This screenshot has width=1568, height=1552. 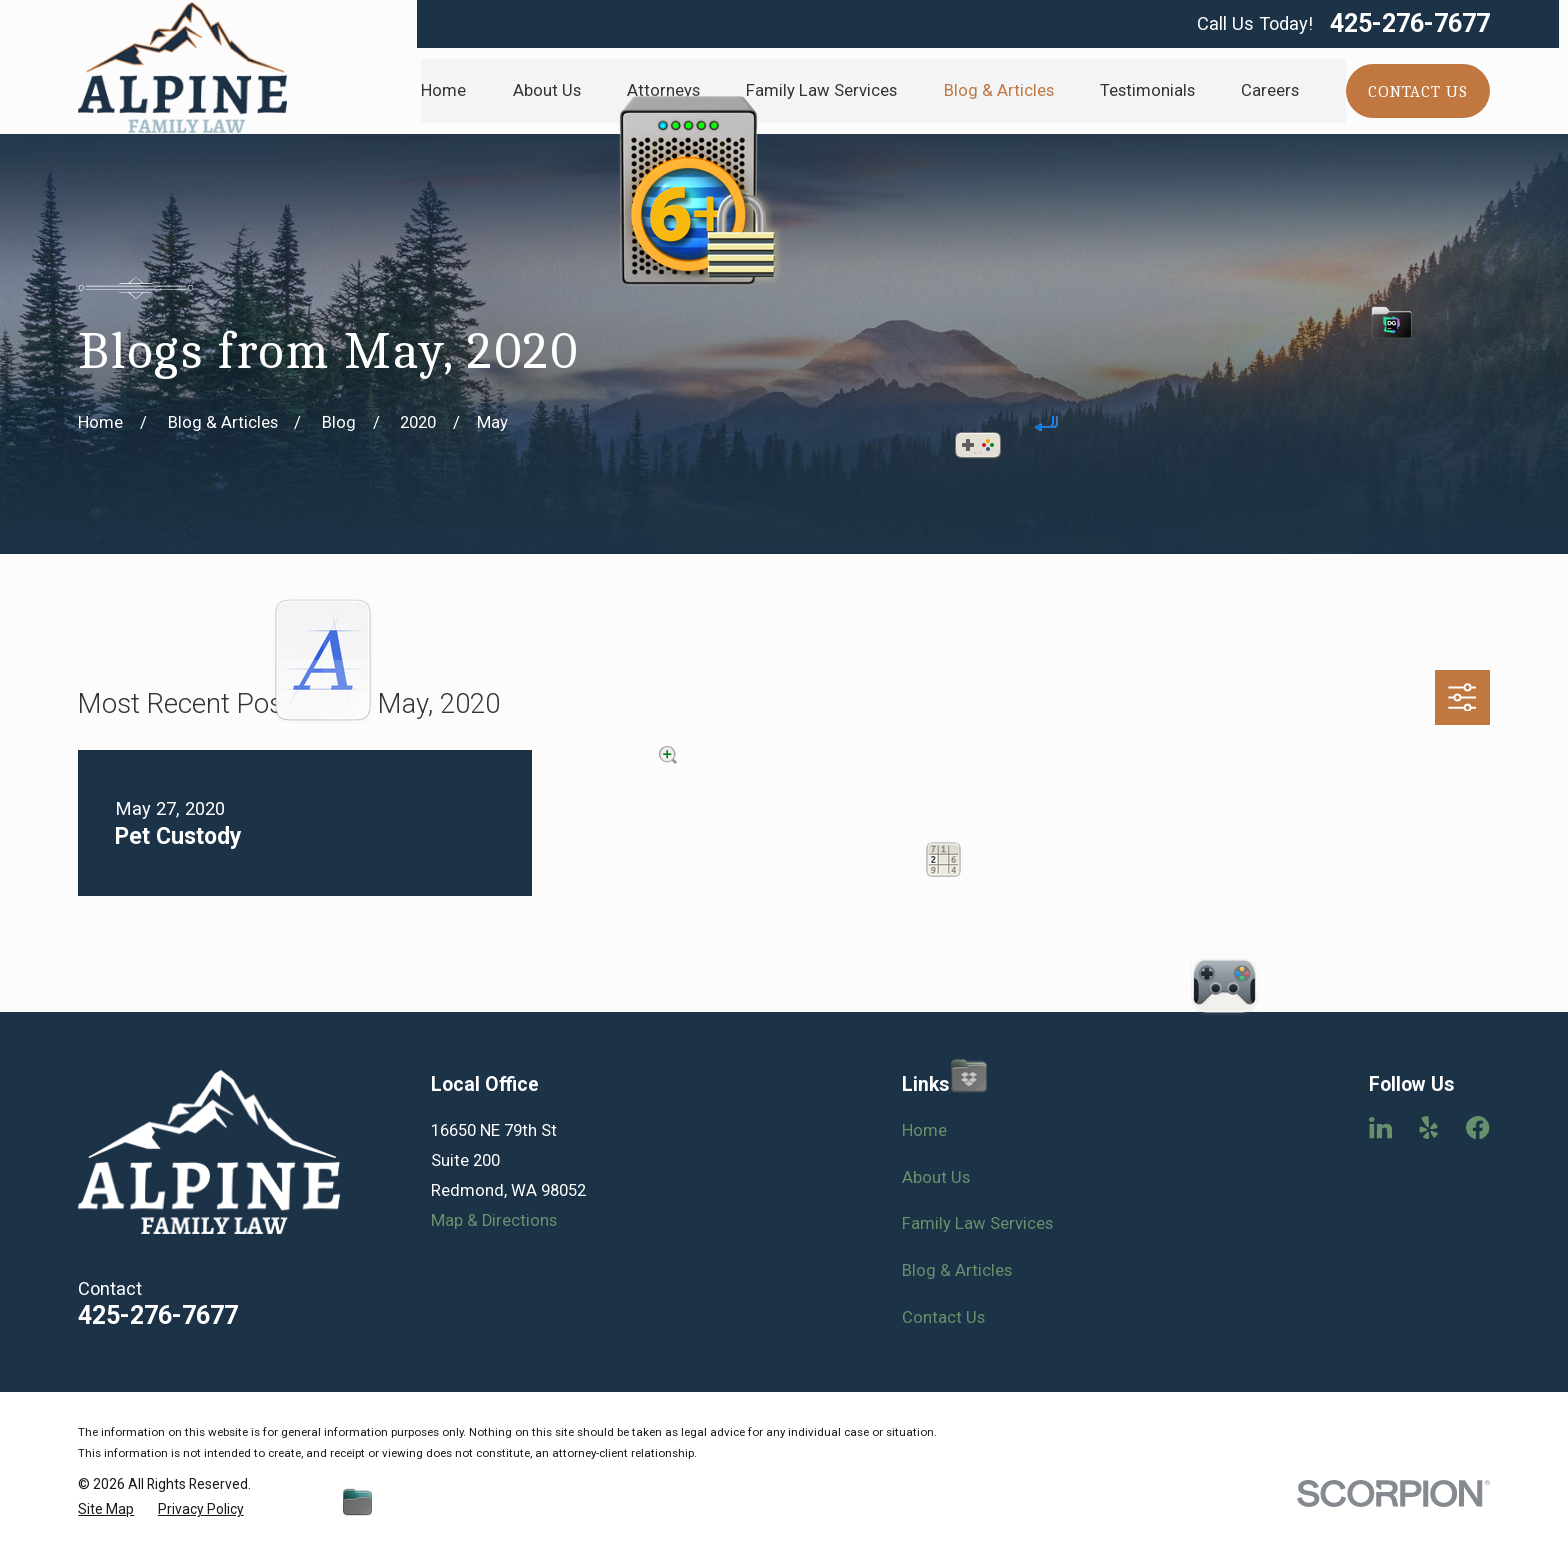 I want to click on indicates a valid drop target for moving files into this folder, so click(x=357, y=1501).